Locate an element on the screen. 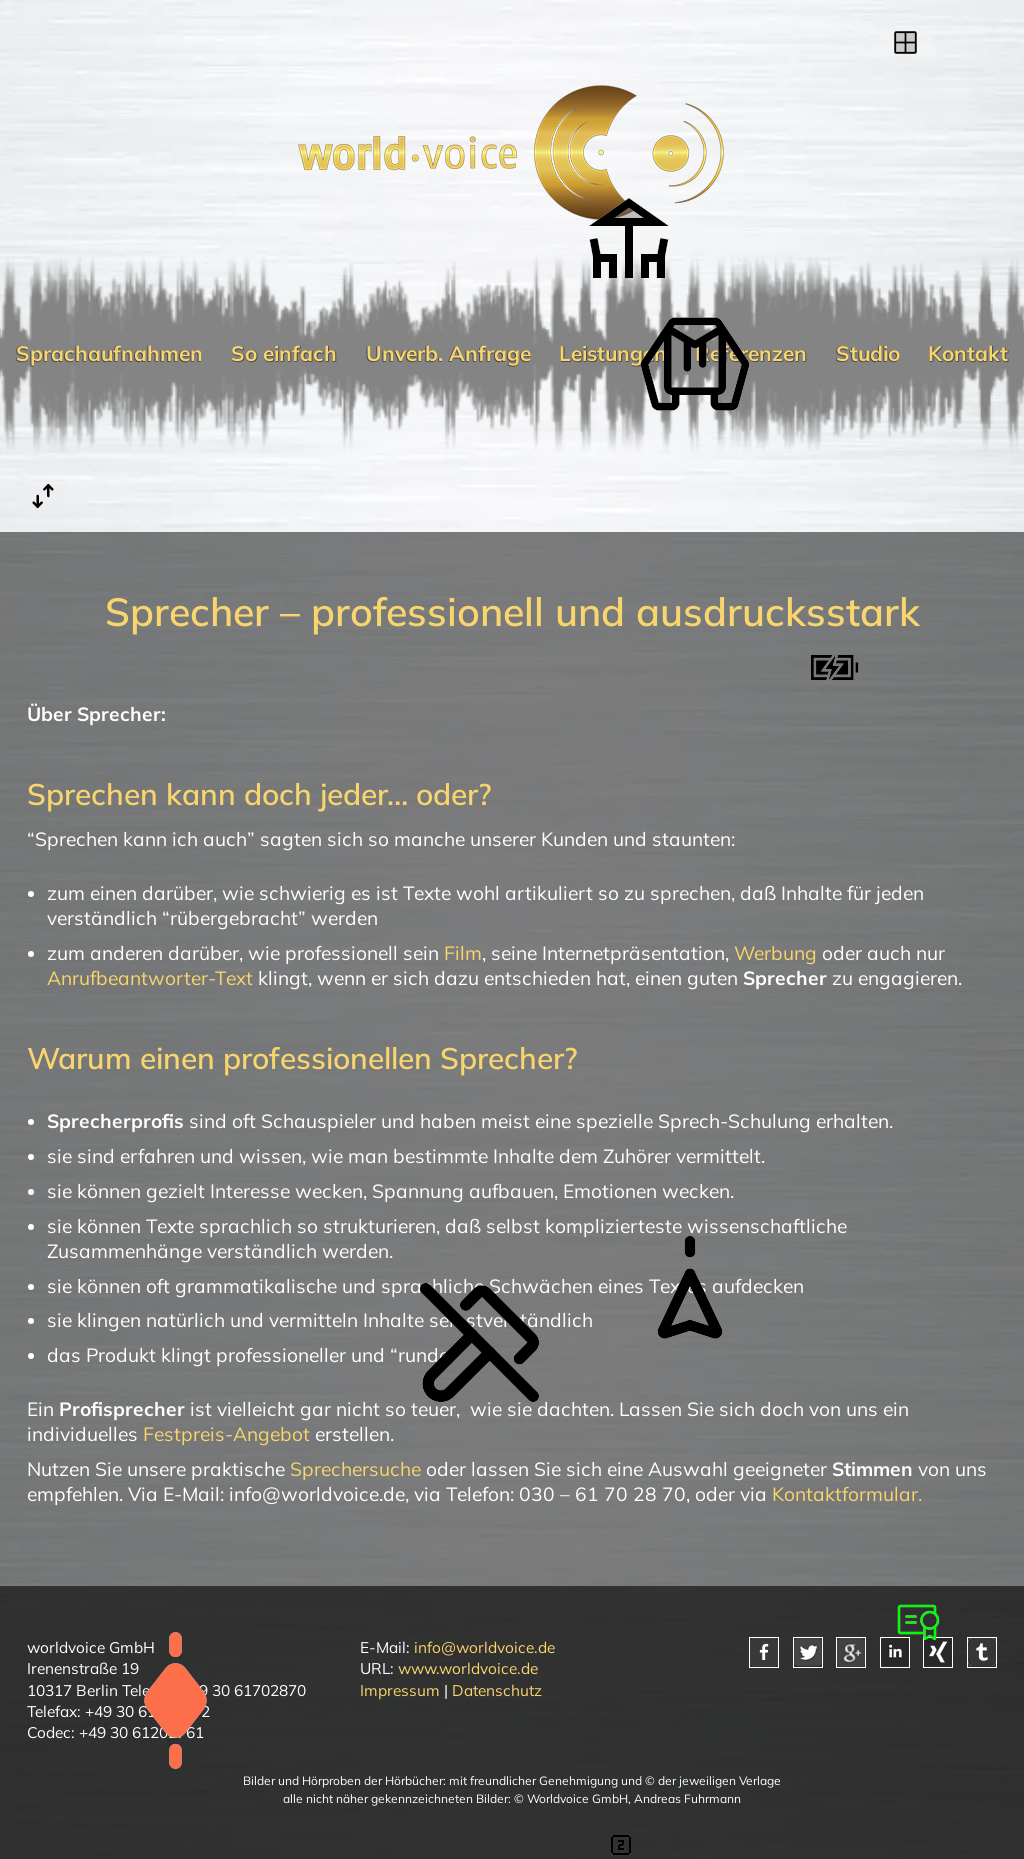  align keyframe to vertical center is located at coordinates (175, 1700).